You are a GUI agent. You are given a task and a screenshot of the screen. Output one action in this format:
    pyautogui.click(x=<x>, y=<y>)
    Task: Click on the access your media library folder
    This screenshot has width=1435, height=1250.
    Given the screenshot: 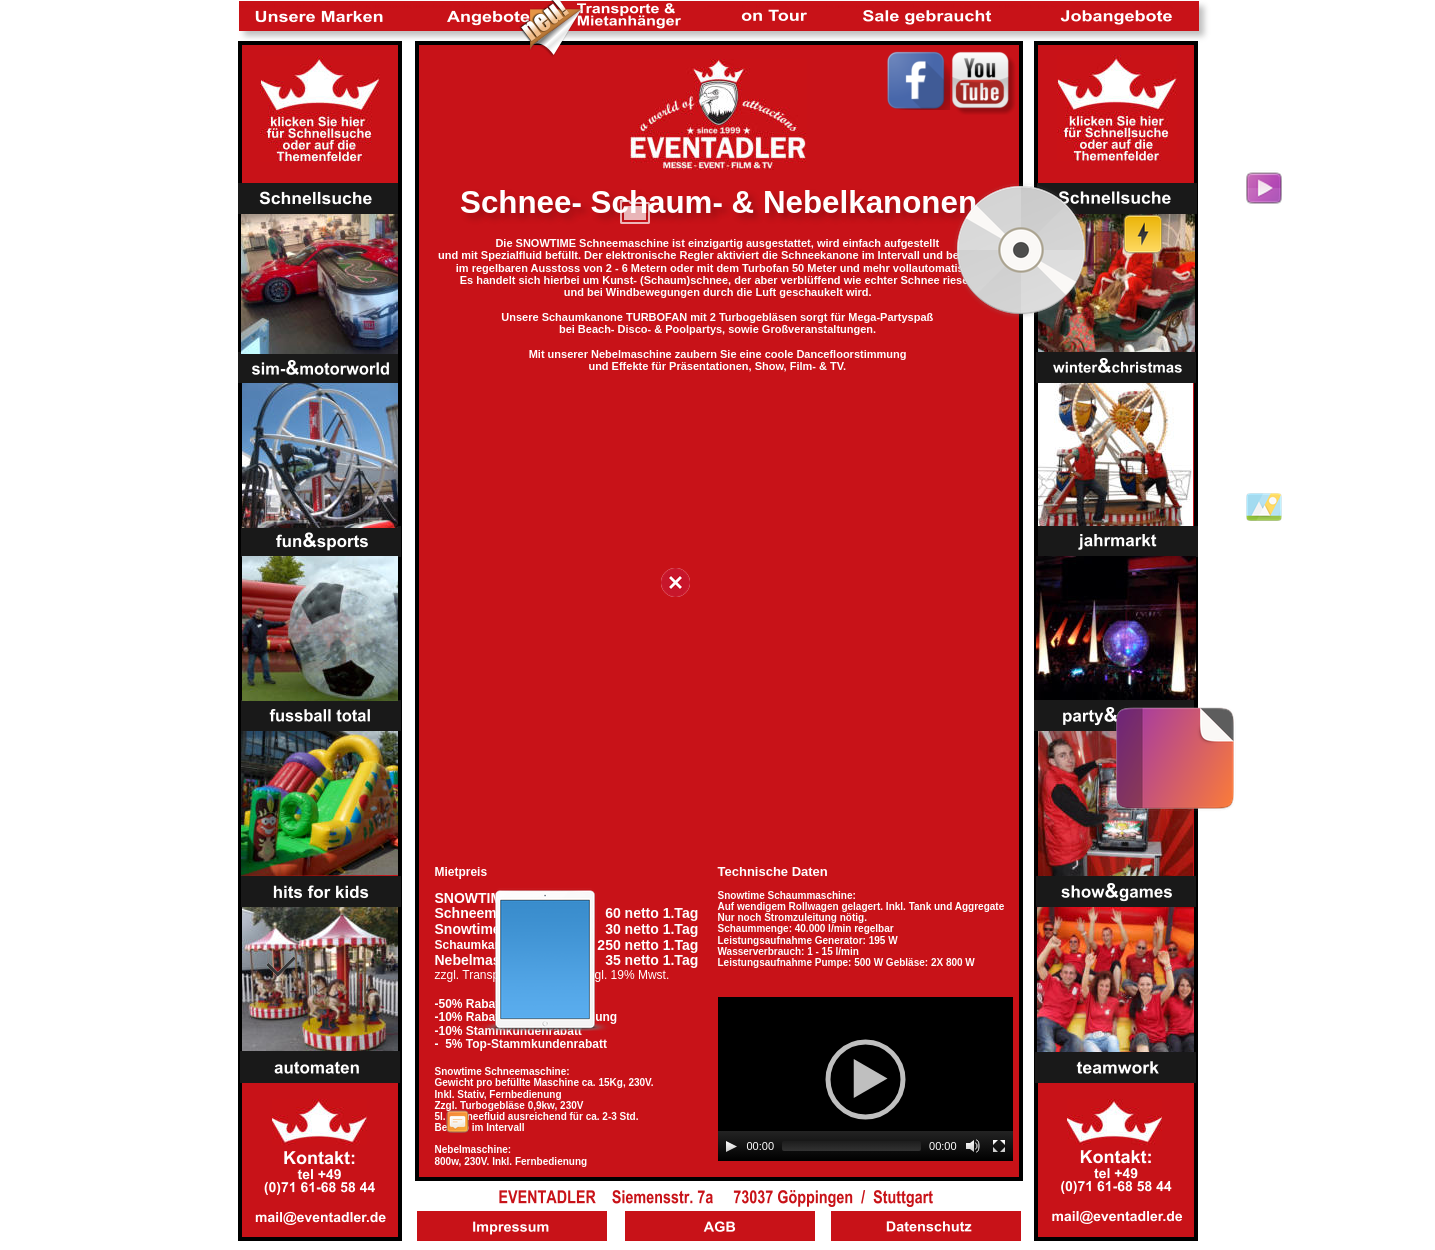 What is the action you would take?
    pyautogui.click(x=635, y=212)
    